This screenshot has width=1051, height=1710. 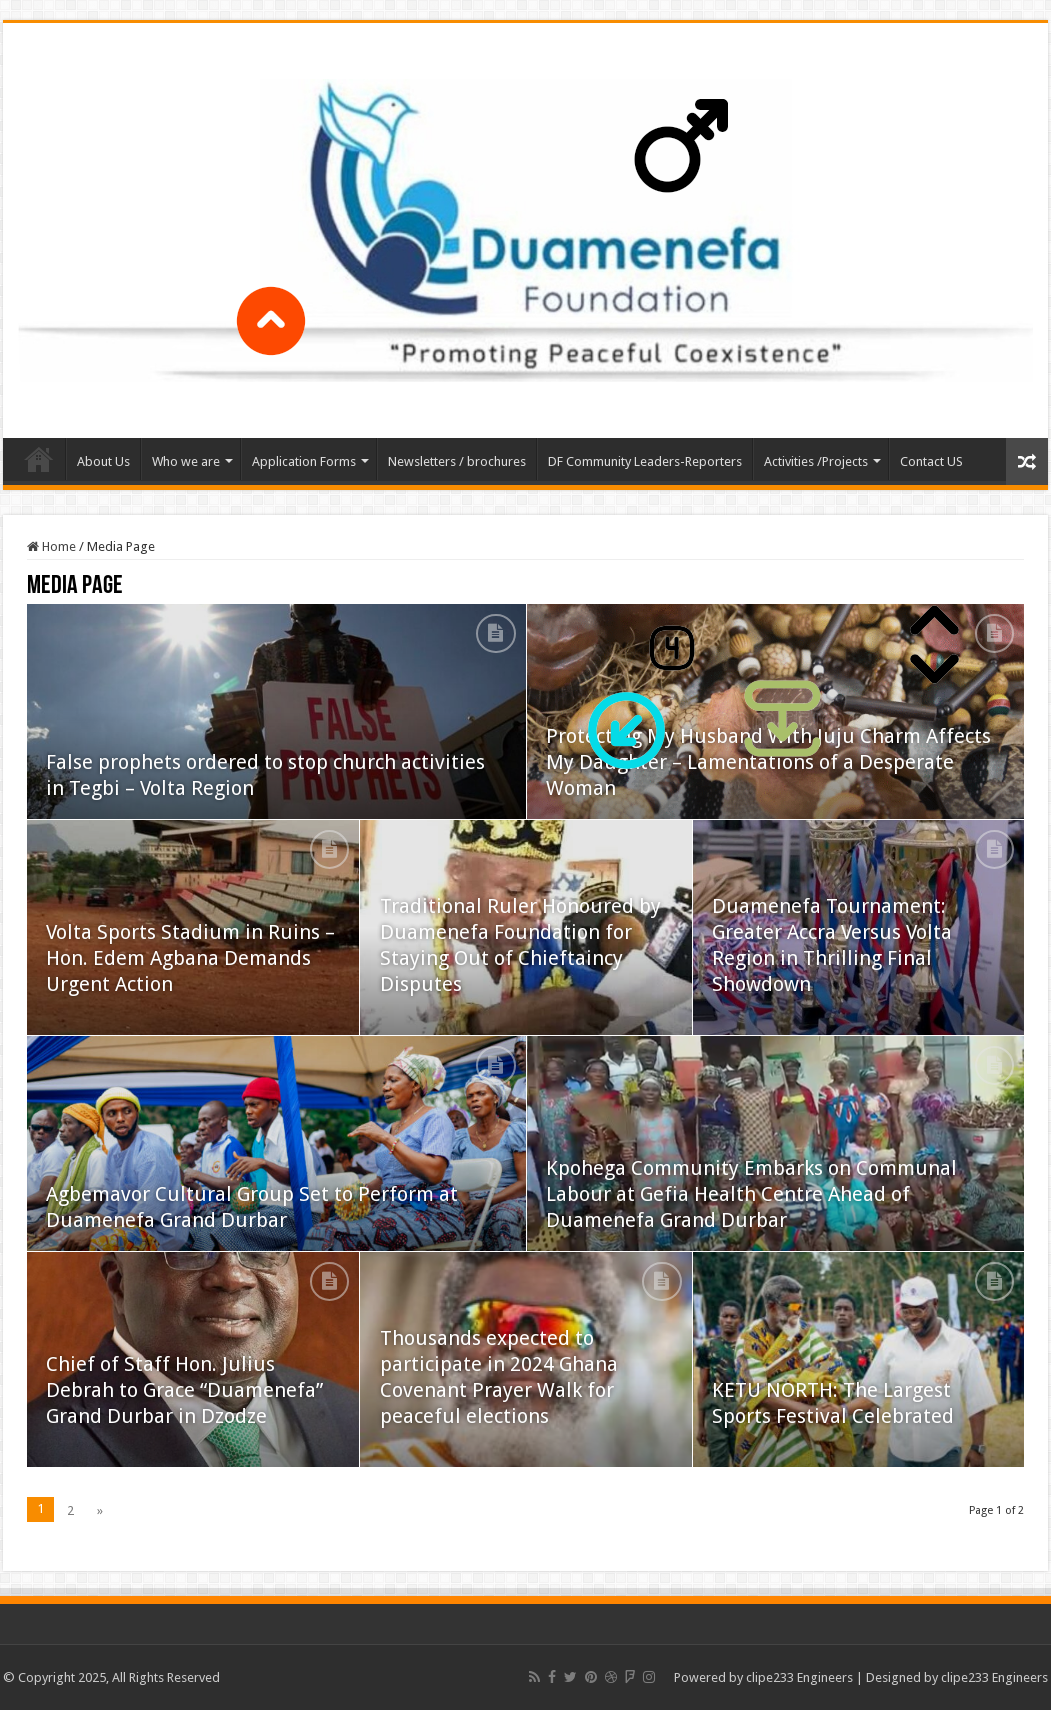 I want to click on indicates step 4 in a multi-step process, so click(x=672, y=648).